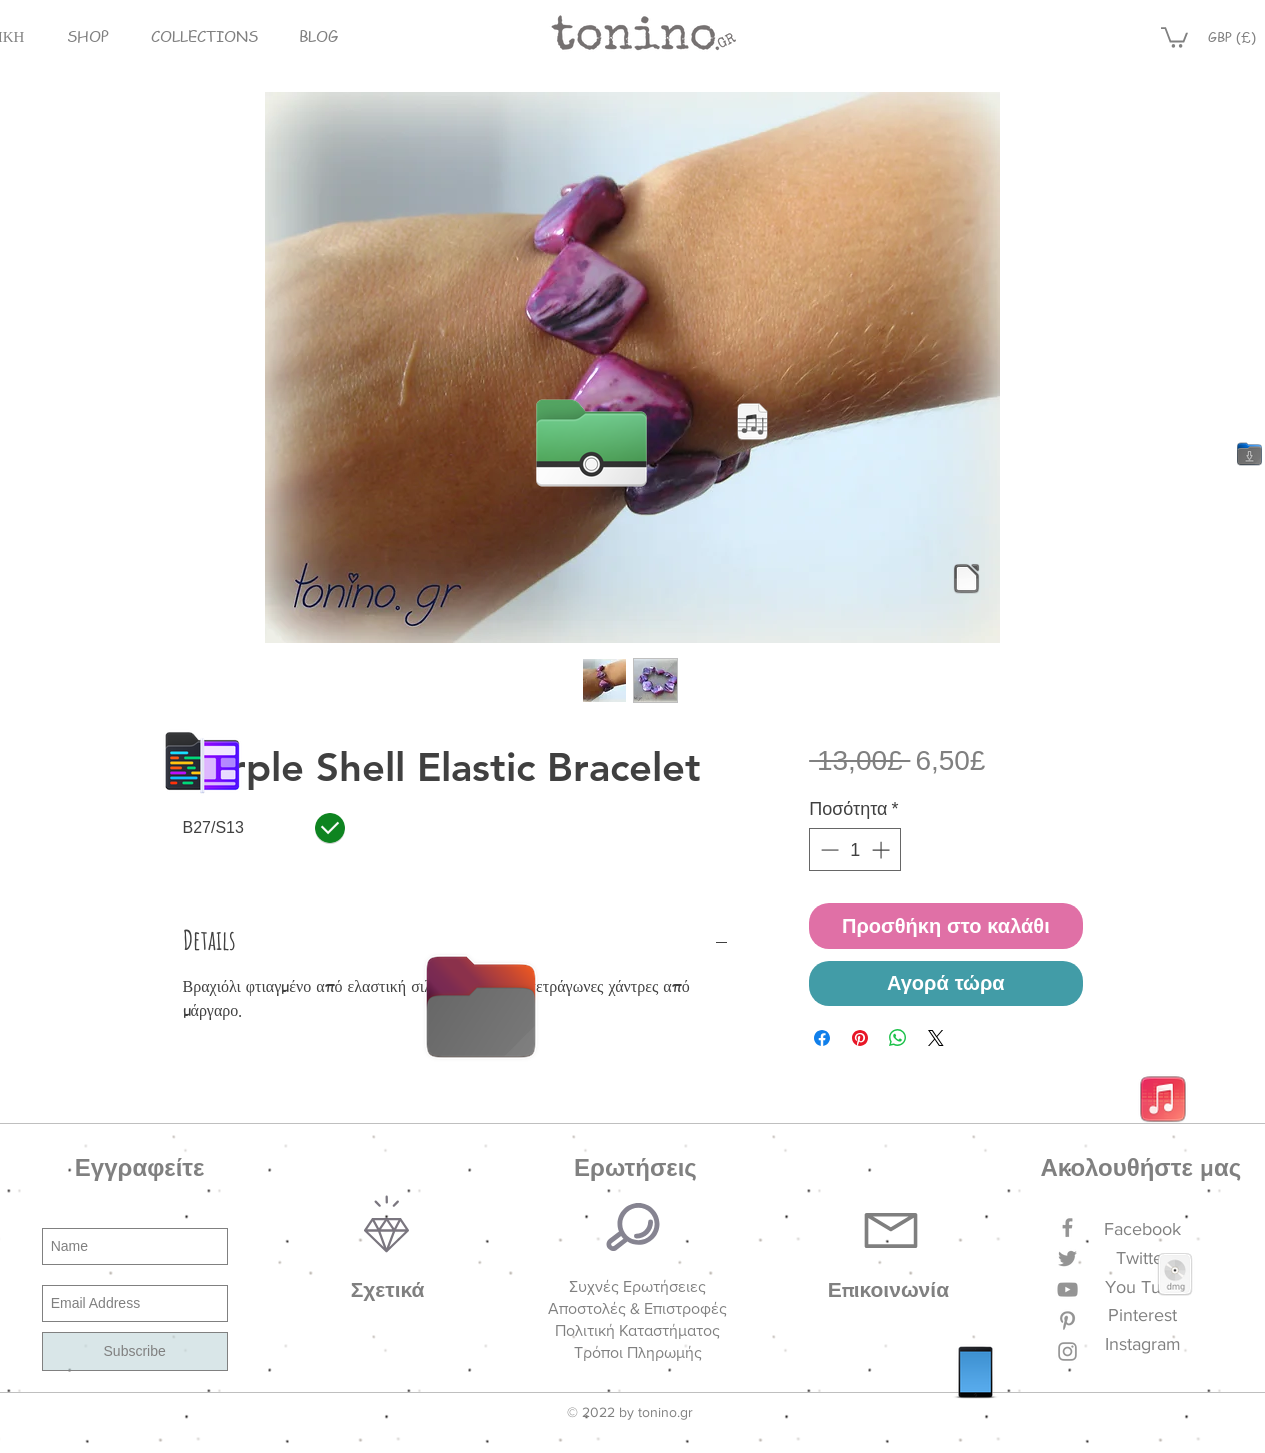  What do you see at coordinates (330, 828) in the screenshot?
I see `indicates file is synced and shared successfully` at bounding box center [330, 828].